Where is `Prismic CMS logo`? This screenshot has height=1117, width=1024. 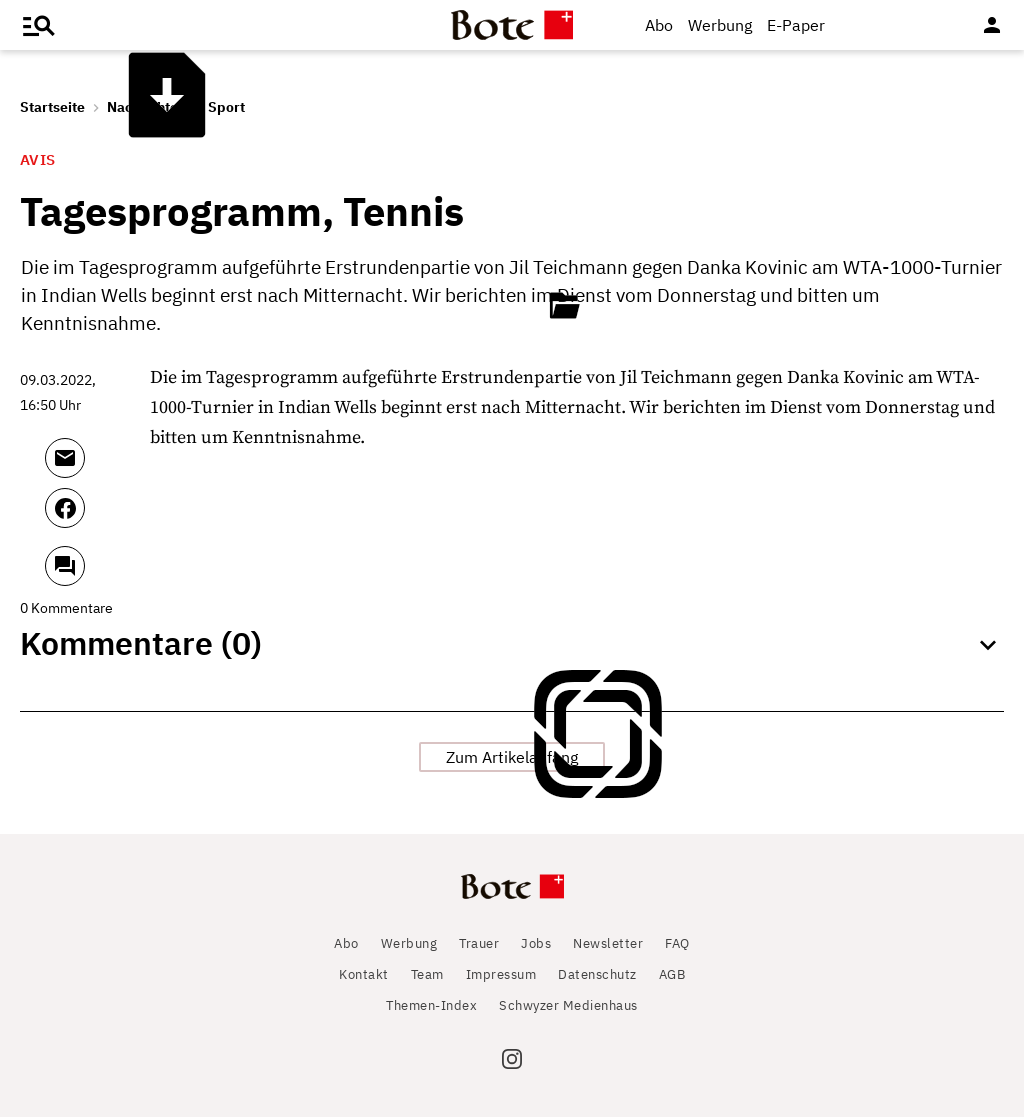 Prismic CMS logo is located at coordinates (598, 734).